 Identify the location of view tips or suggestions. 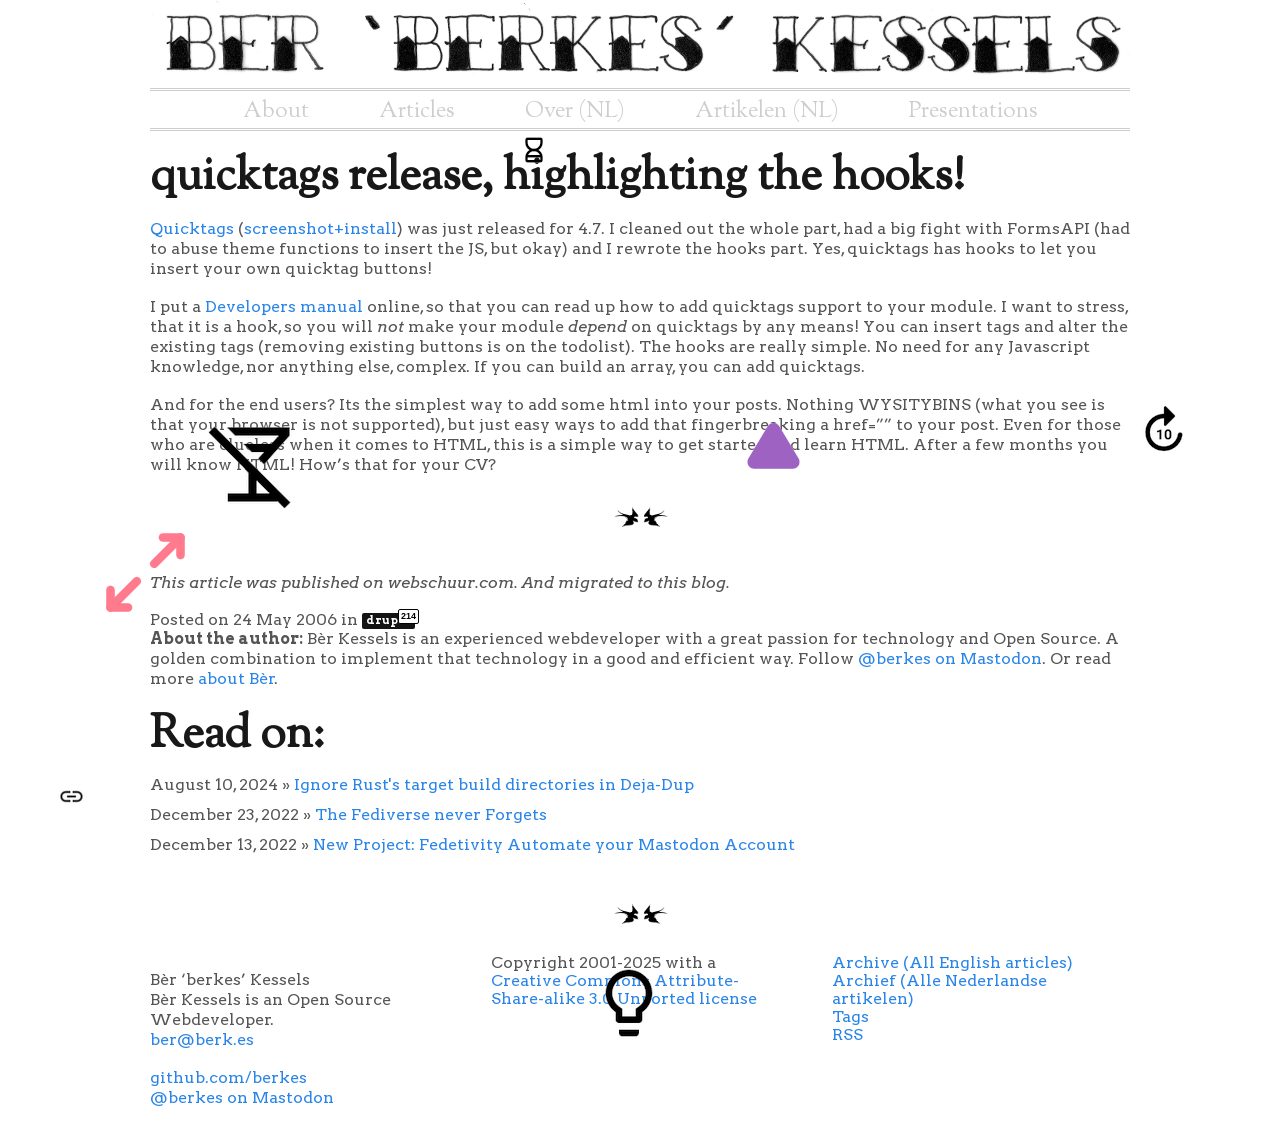
(629, 1003).